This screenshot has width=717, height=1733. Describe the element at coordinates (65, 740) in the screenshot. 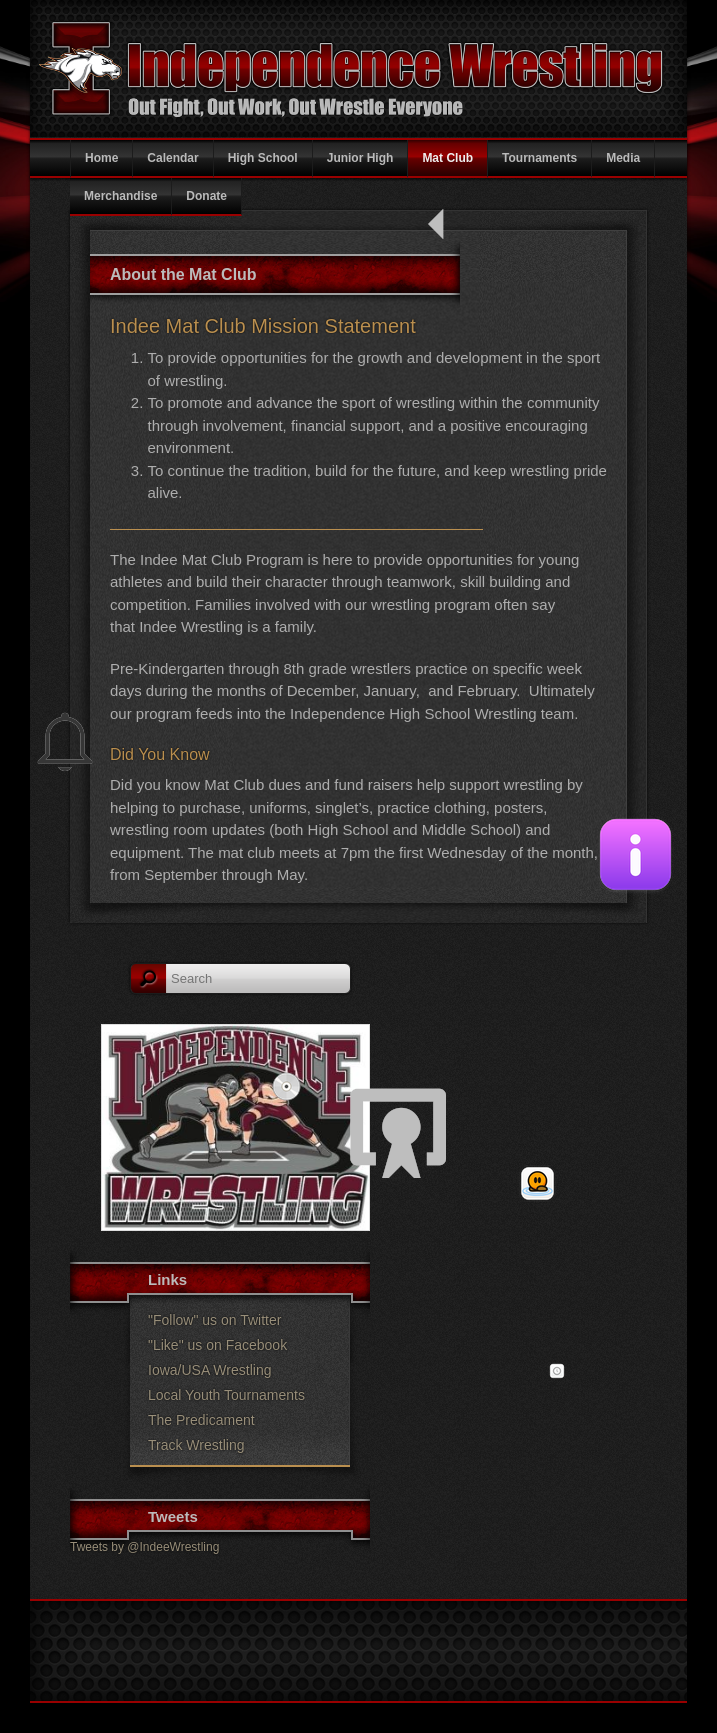

I see `access notification settings` at that location.